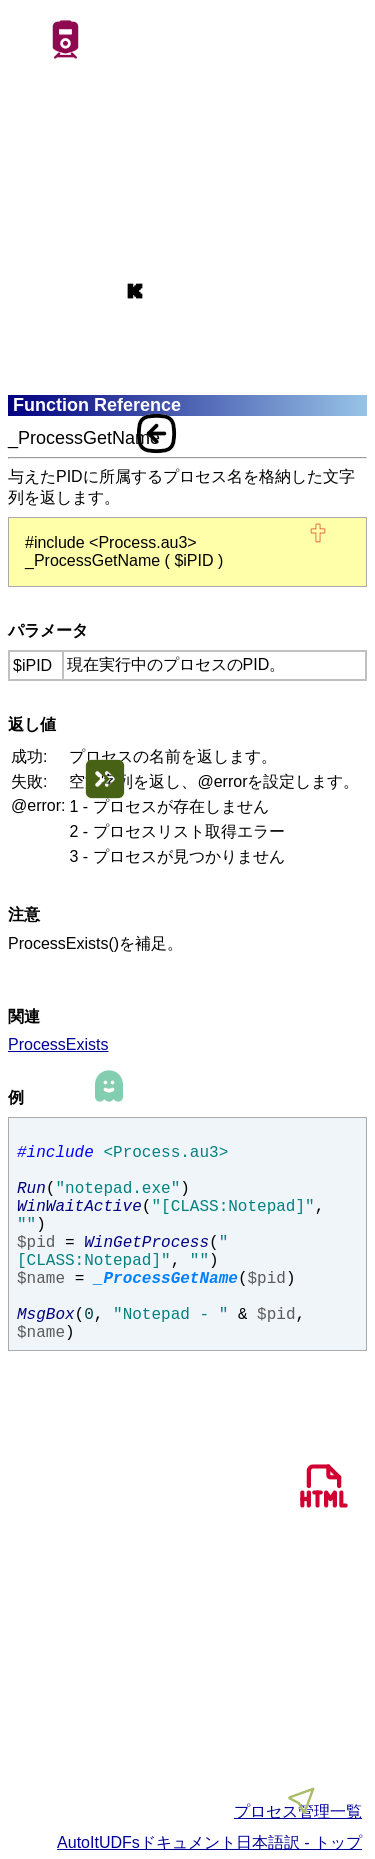  Describe the element at coordinates (324, 1486) in the screenshot. I see `indicates an HTML file type` at that location.